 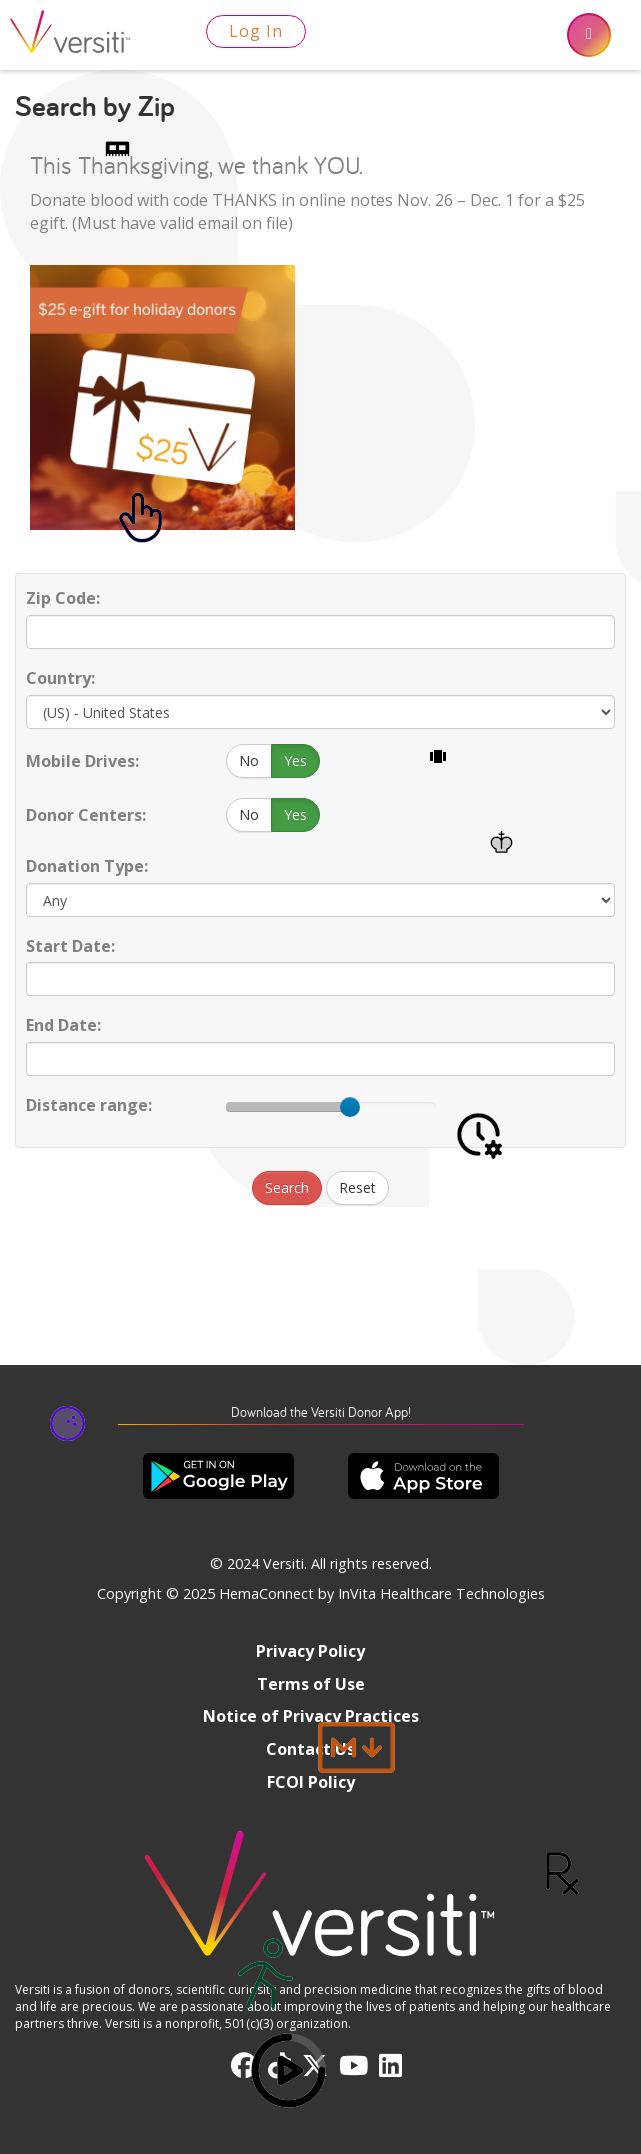 What do you see at coordinates (501, 843) in the screenshot?
I see `indicates premium or royal status` at bounding box center [501, 843].